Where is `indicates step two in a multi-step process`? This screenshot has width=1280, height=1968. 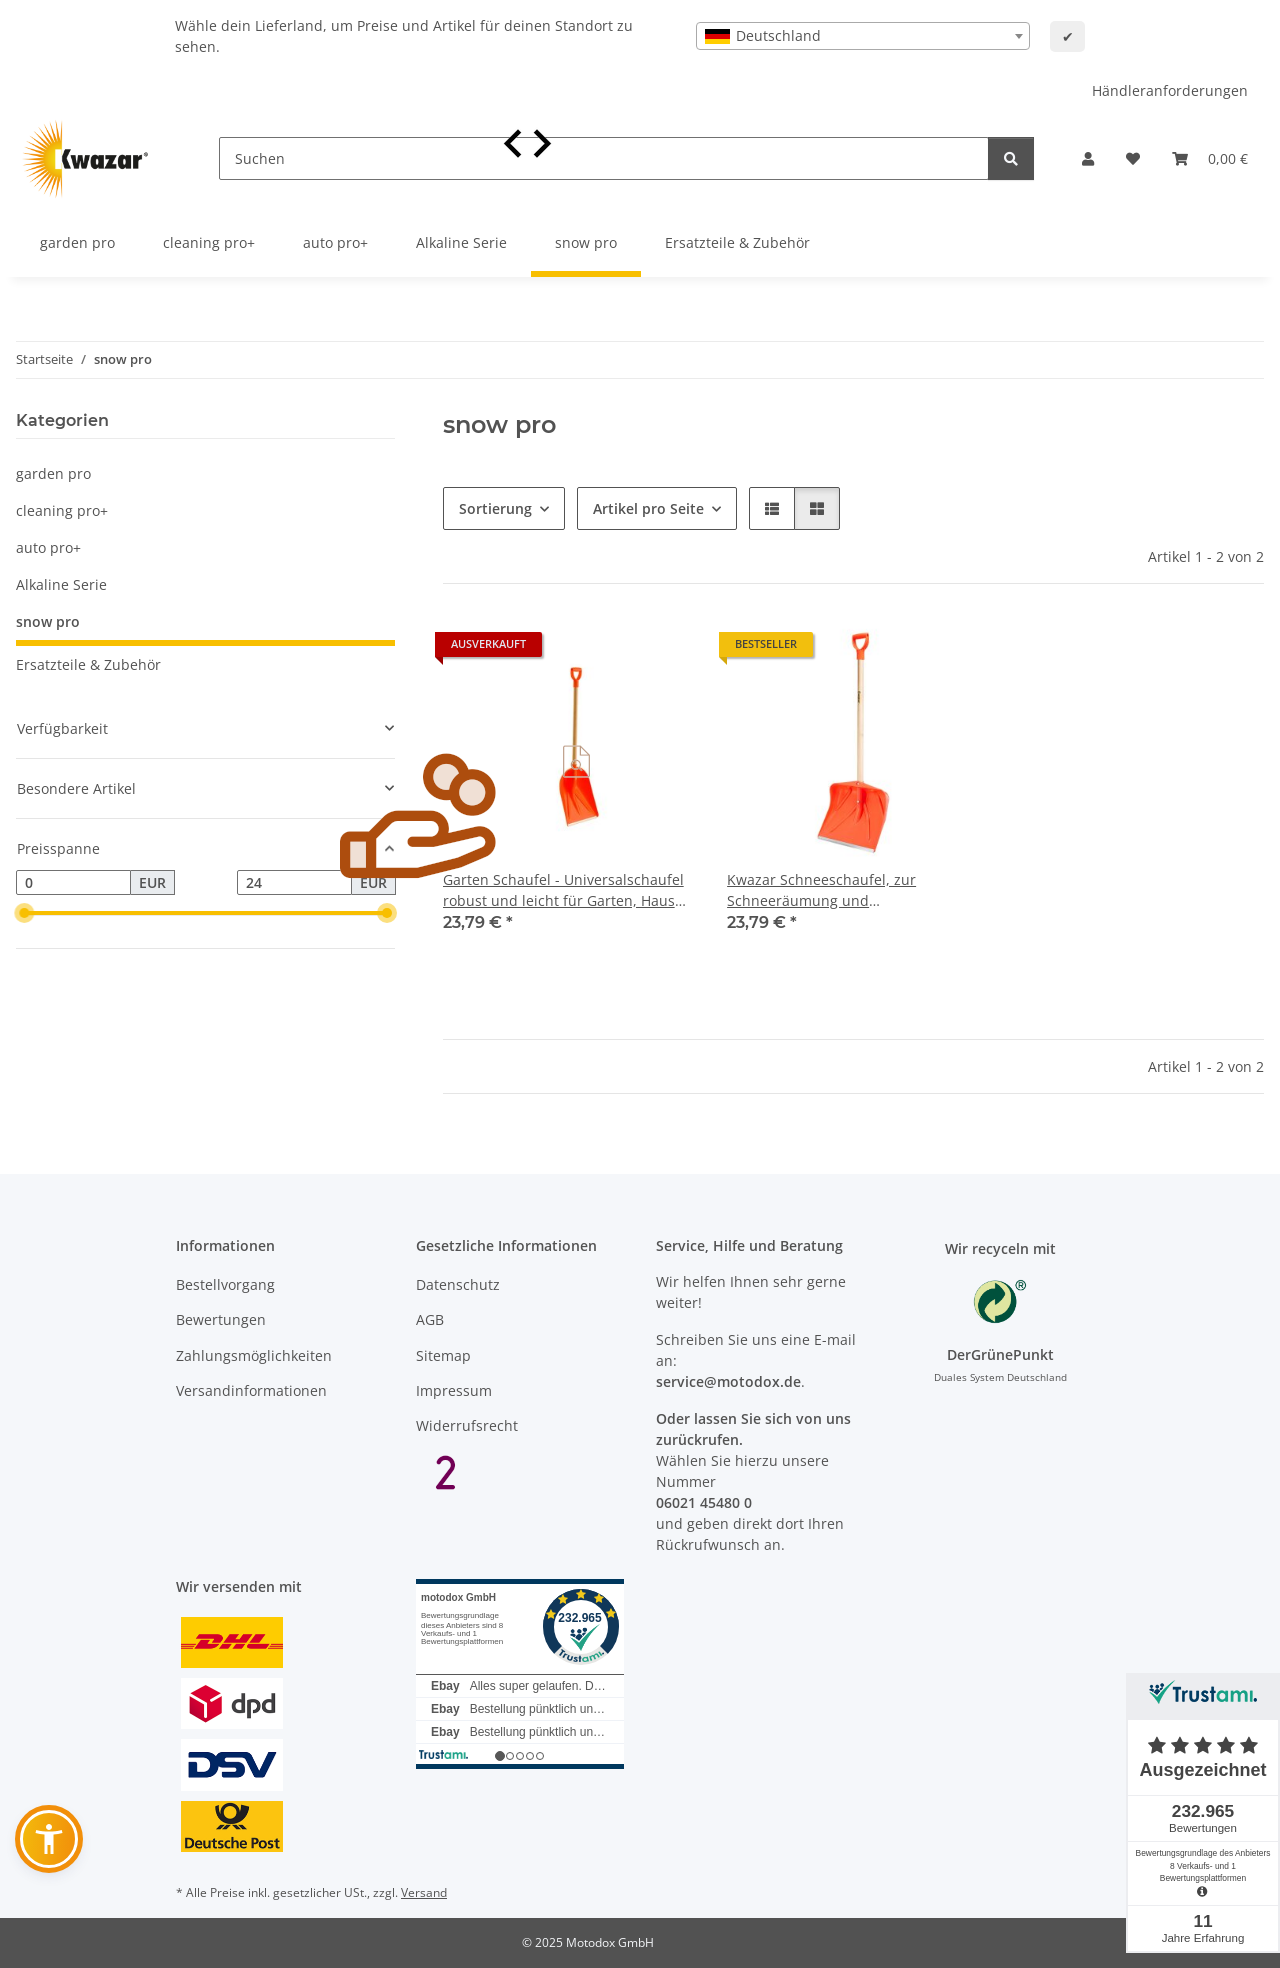
indicates step two in a multi-step process is located at coordinates (445, 1472).